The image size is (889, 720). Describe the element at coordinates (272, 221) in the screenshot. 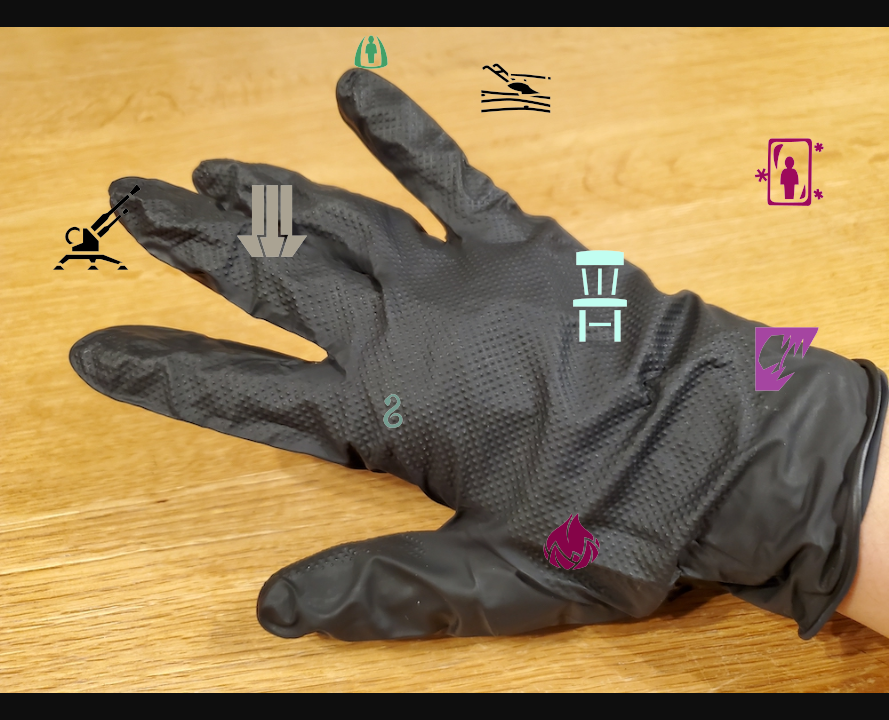

I see `activate a powerful downward attack or smash move` at that location.